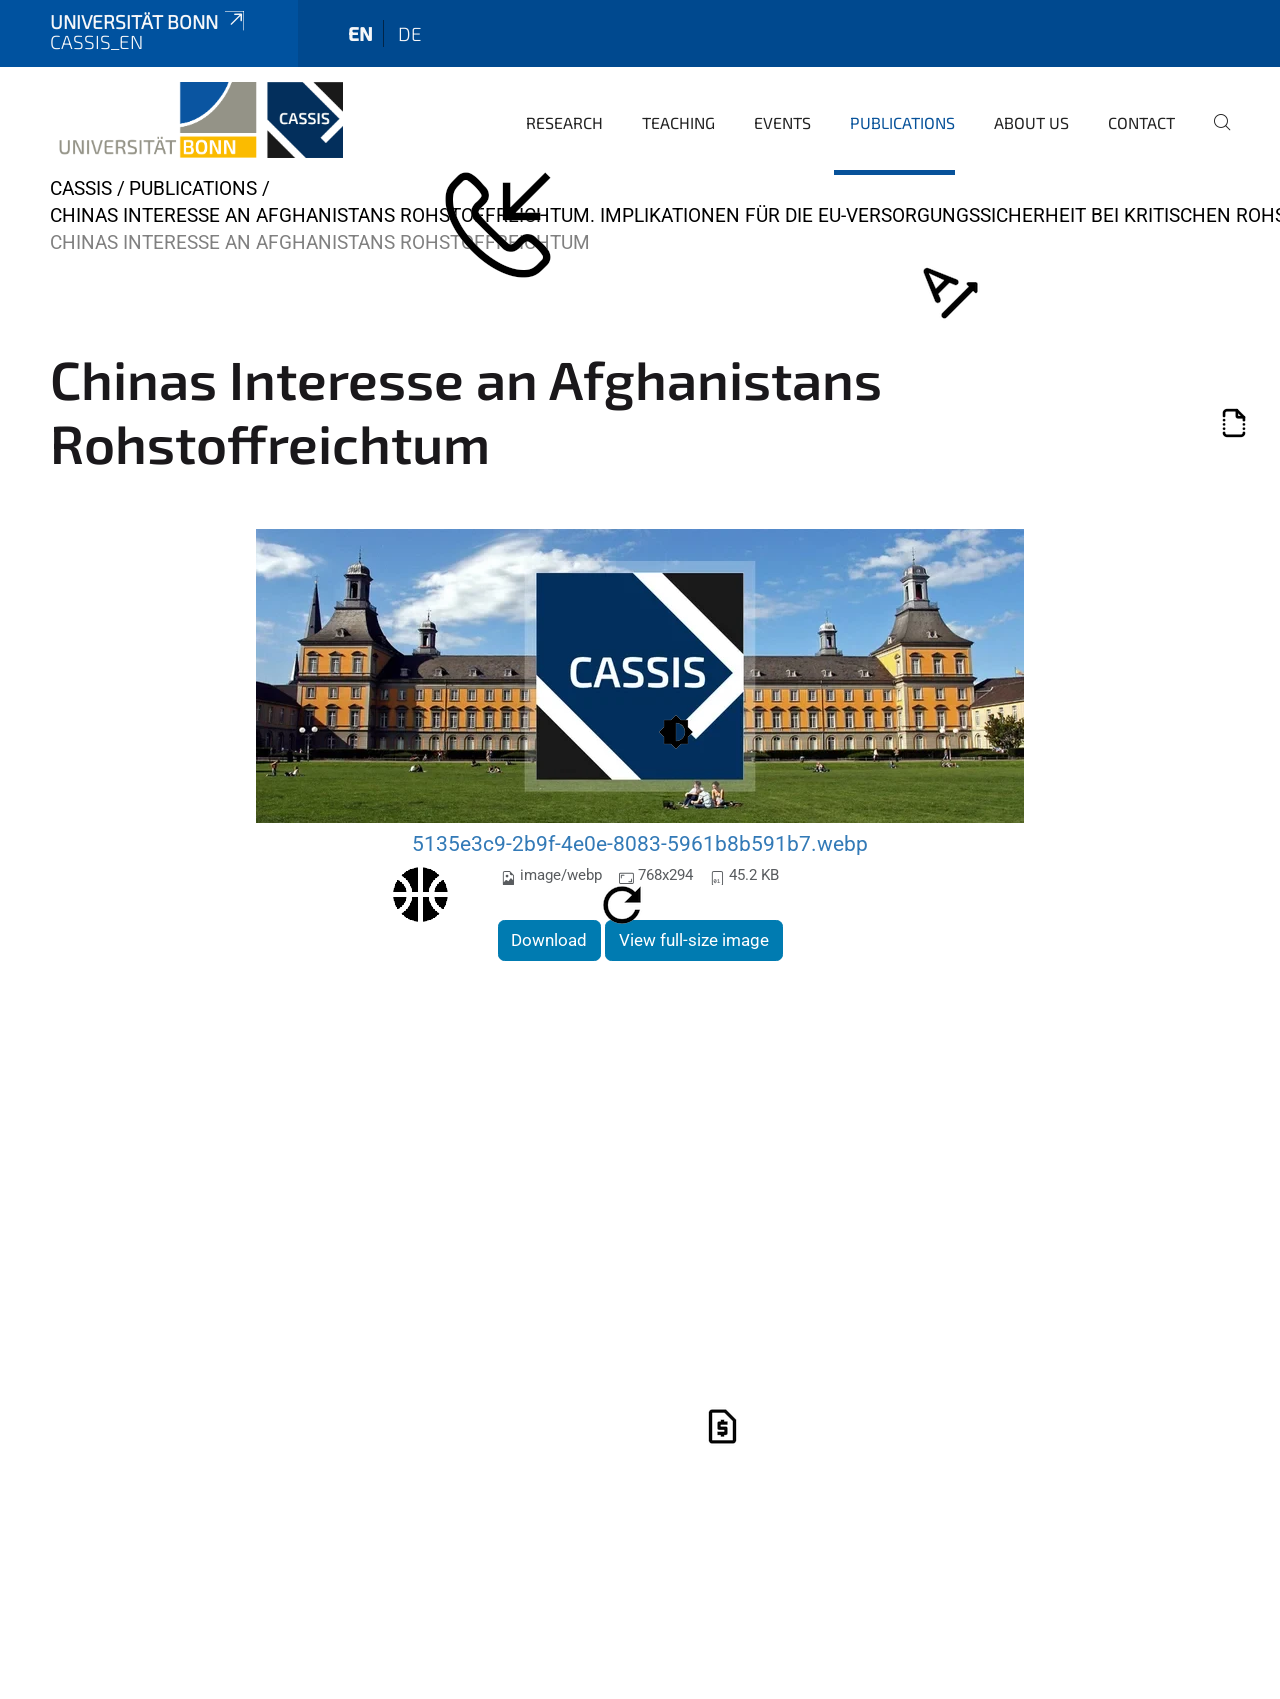 The image size is (1280, 1699). I want to click on rotate text at an upward angle, so click(949, 291).